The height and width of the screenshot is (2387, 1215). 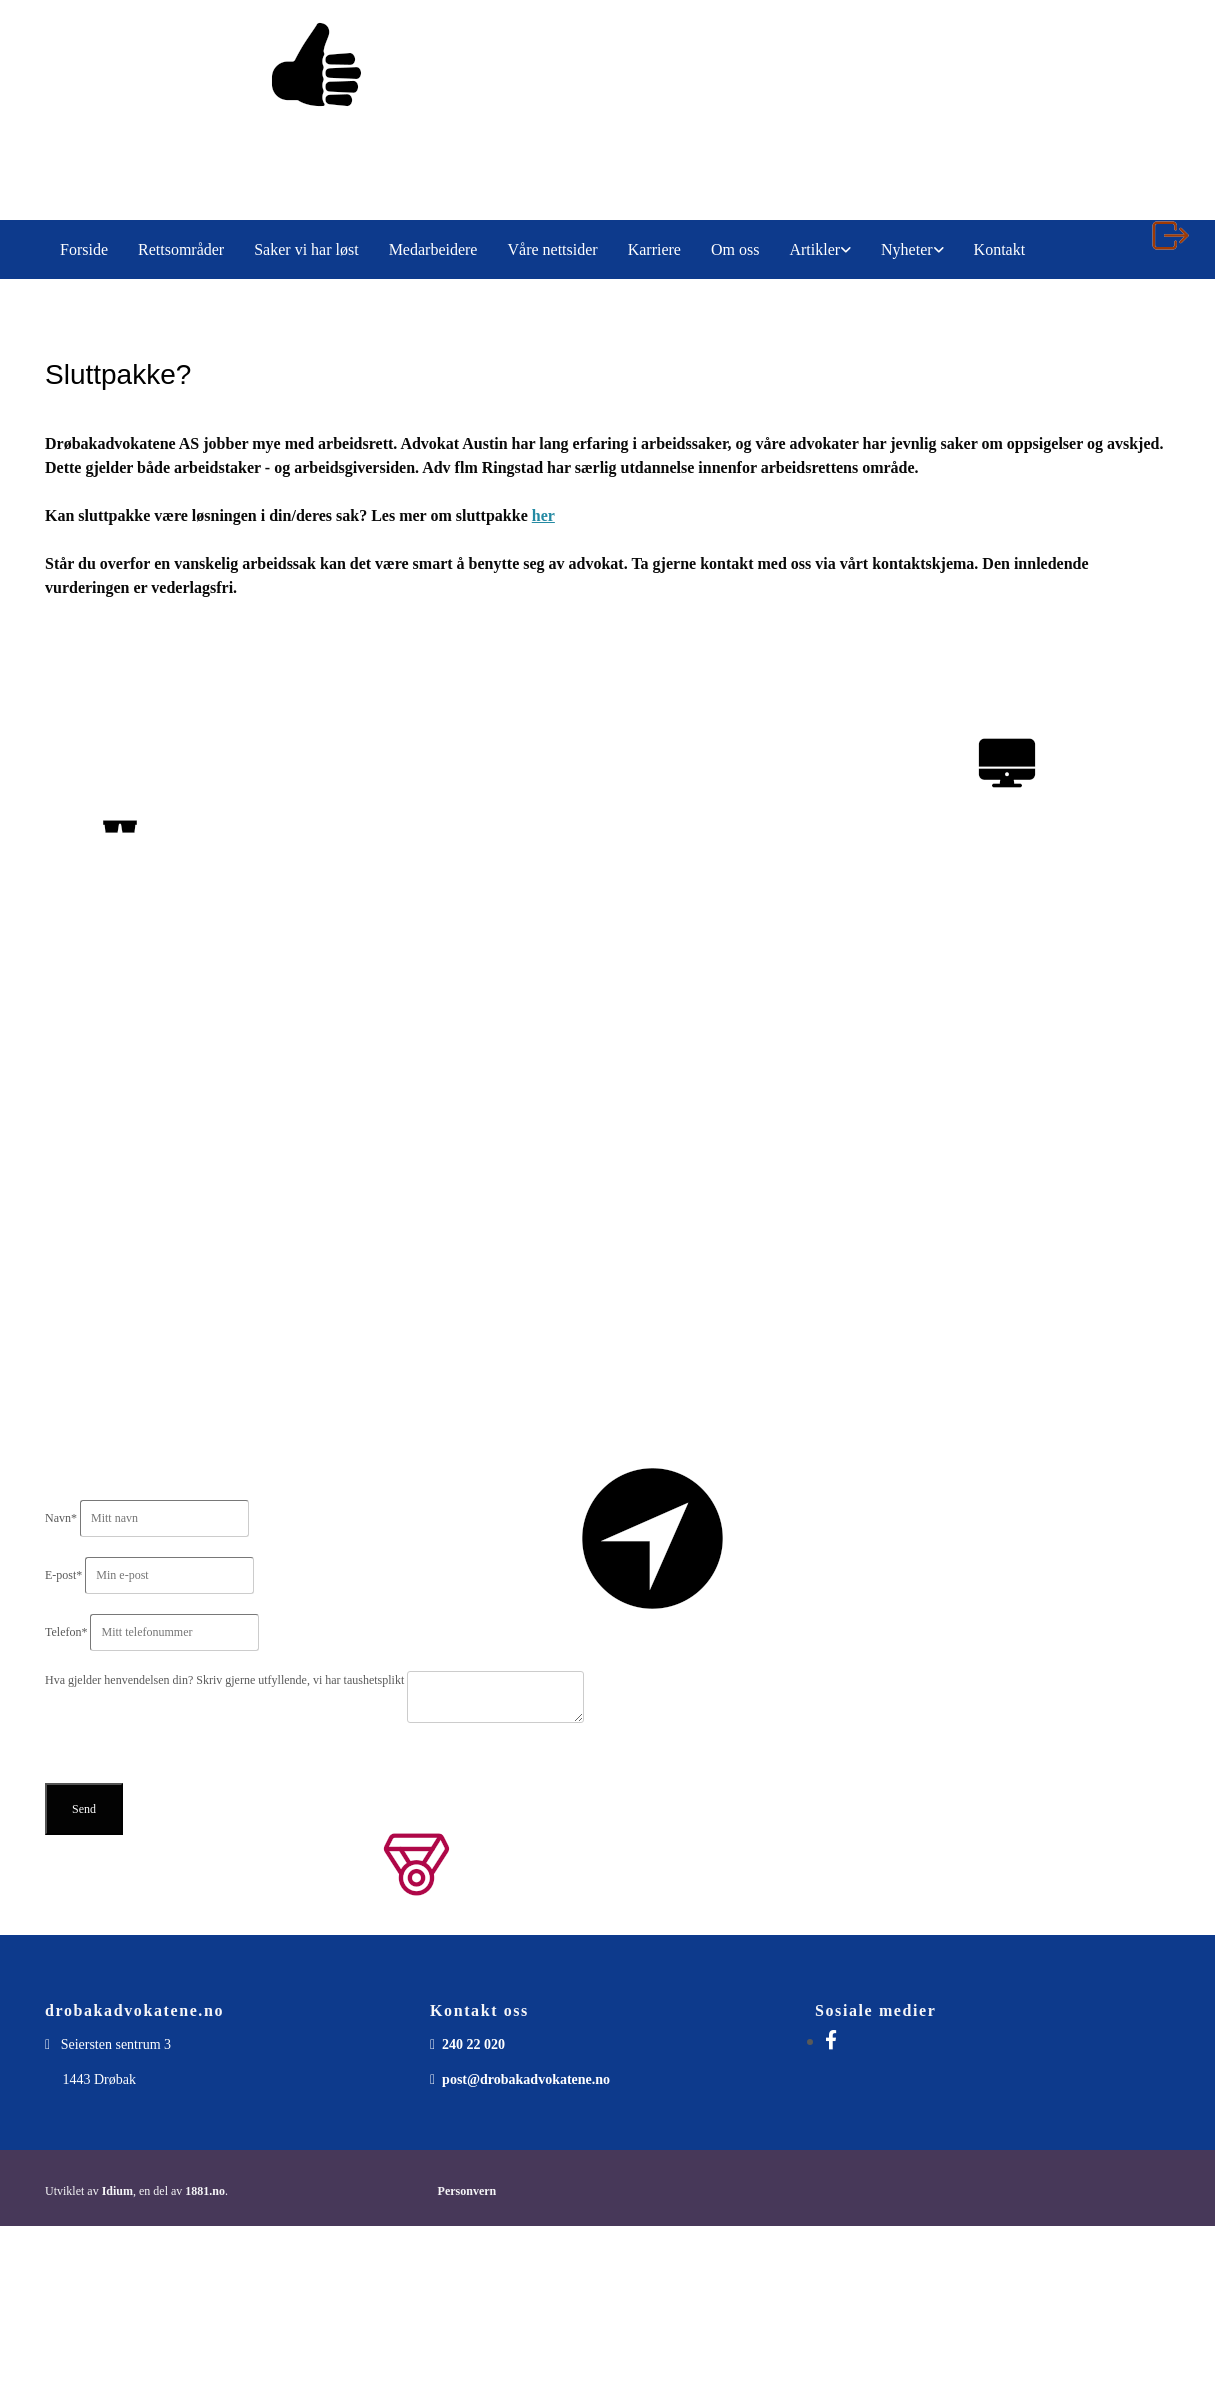 What do you see at coordinates (416, 1864) in the screenshot?
I see `view achievements or awards` at bounding box center [416, 1864].